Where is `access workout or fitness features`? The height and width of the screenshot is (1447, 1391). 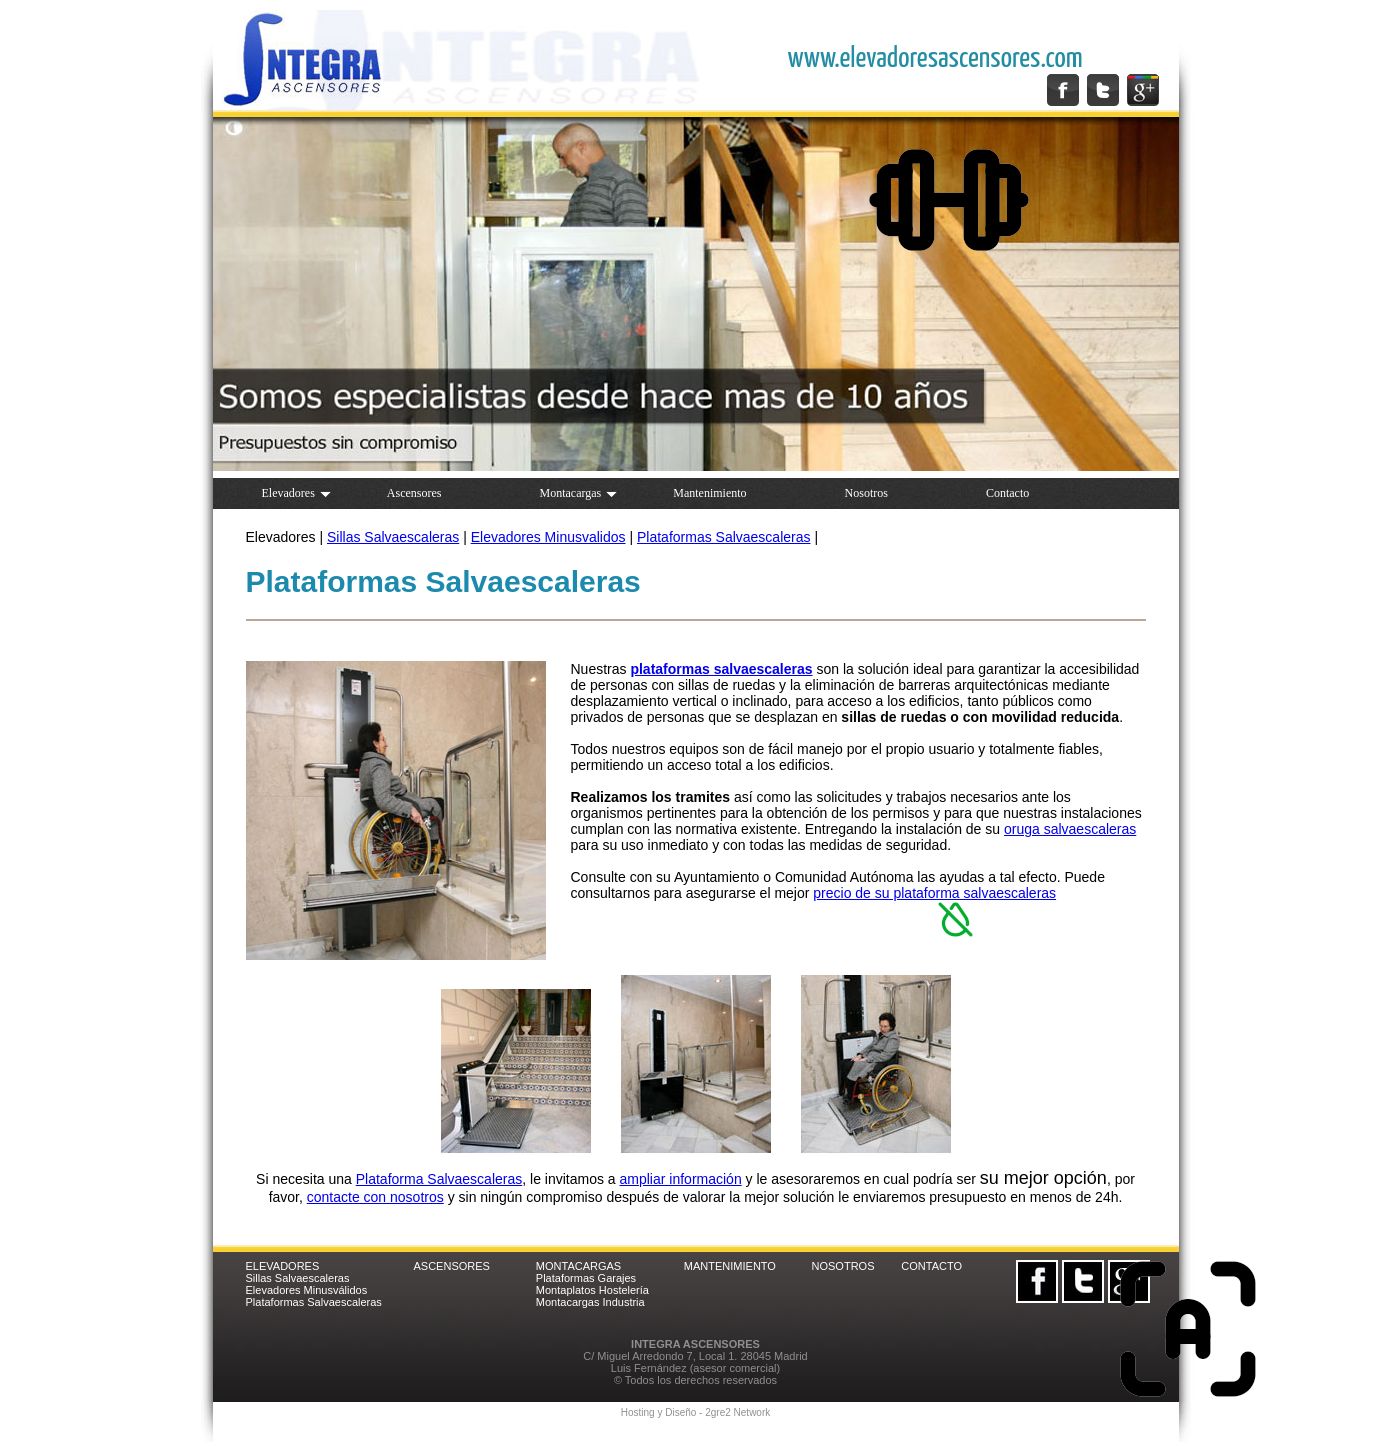 access workout or fitness features is located at coordinates (949, 200).